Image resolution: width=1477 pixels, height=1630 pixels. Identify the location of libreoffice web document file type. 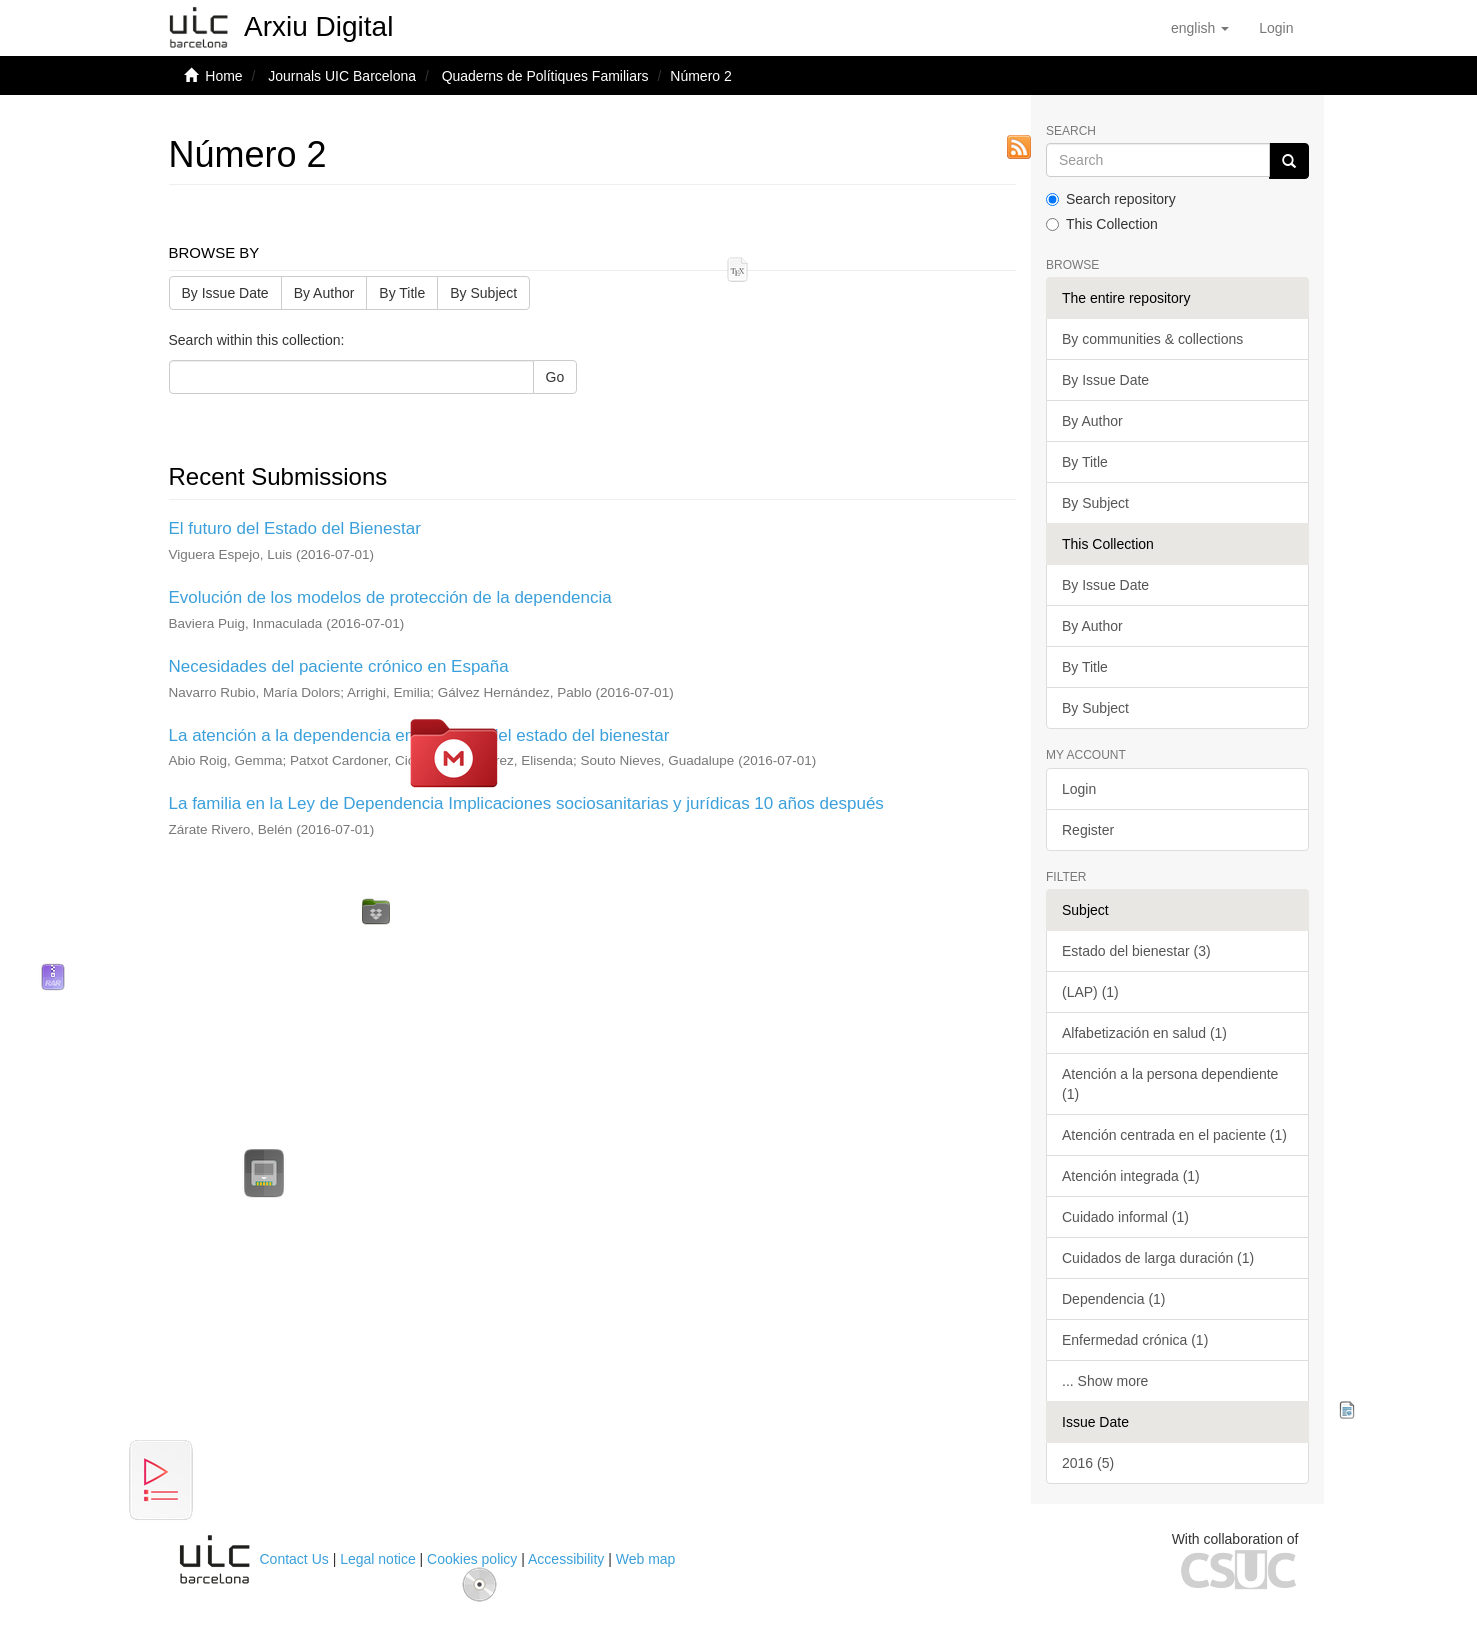
(1347, 1410).